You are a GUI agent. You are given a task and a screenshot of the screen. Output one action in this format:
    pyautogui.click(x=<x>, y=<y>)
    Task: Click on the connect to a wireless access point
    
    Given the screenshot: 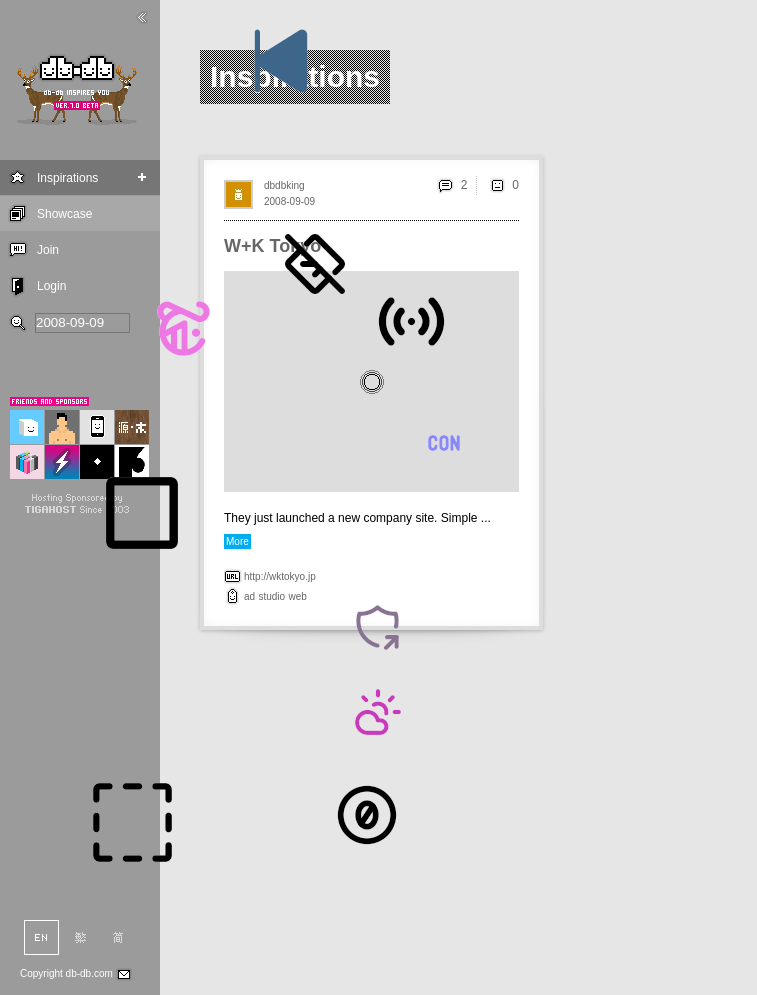 What is the action you would take?
    pyautogui.click(x=411, y=321)
    